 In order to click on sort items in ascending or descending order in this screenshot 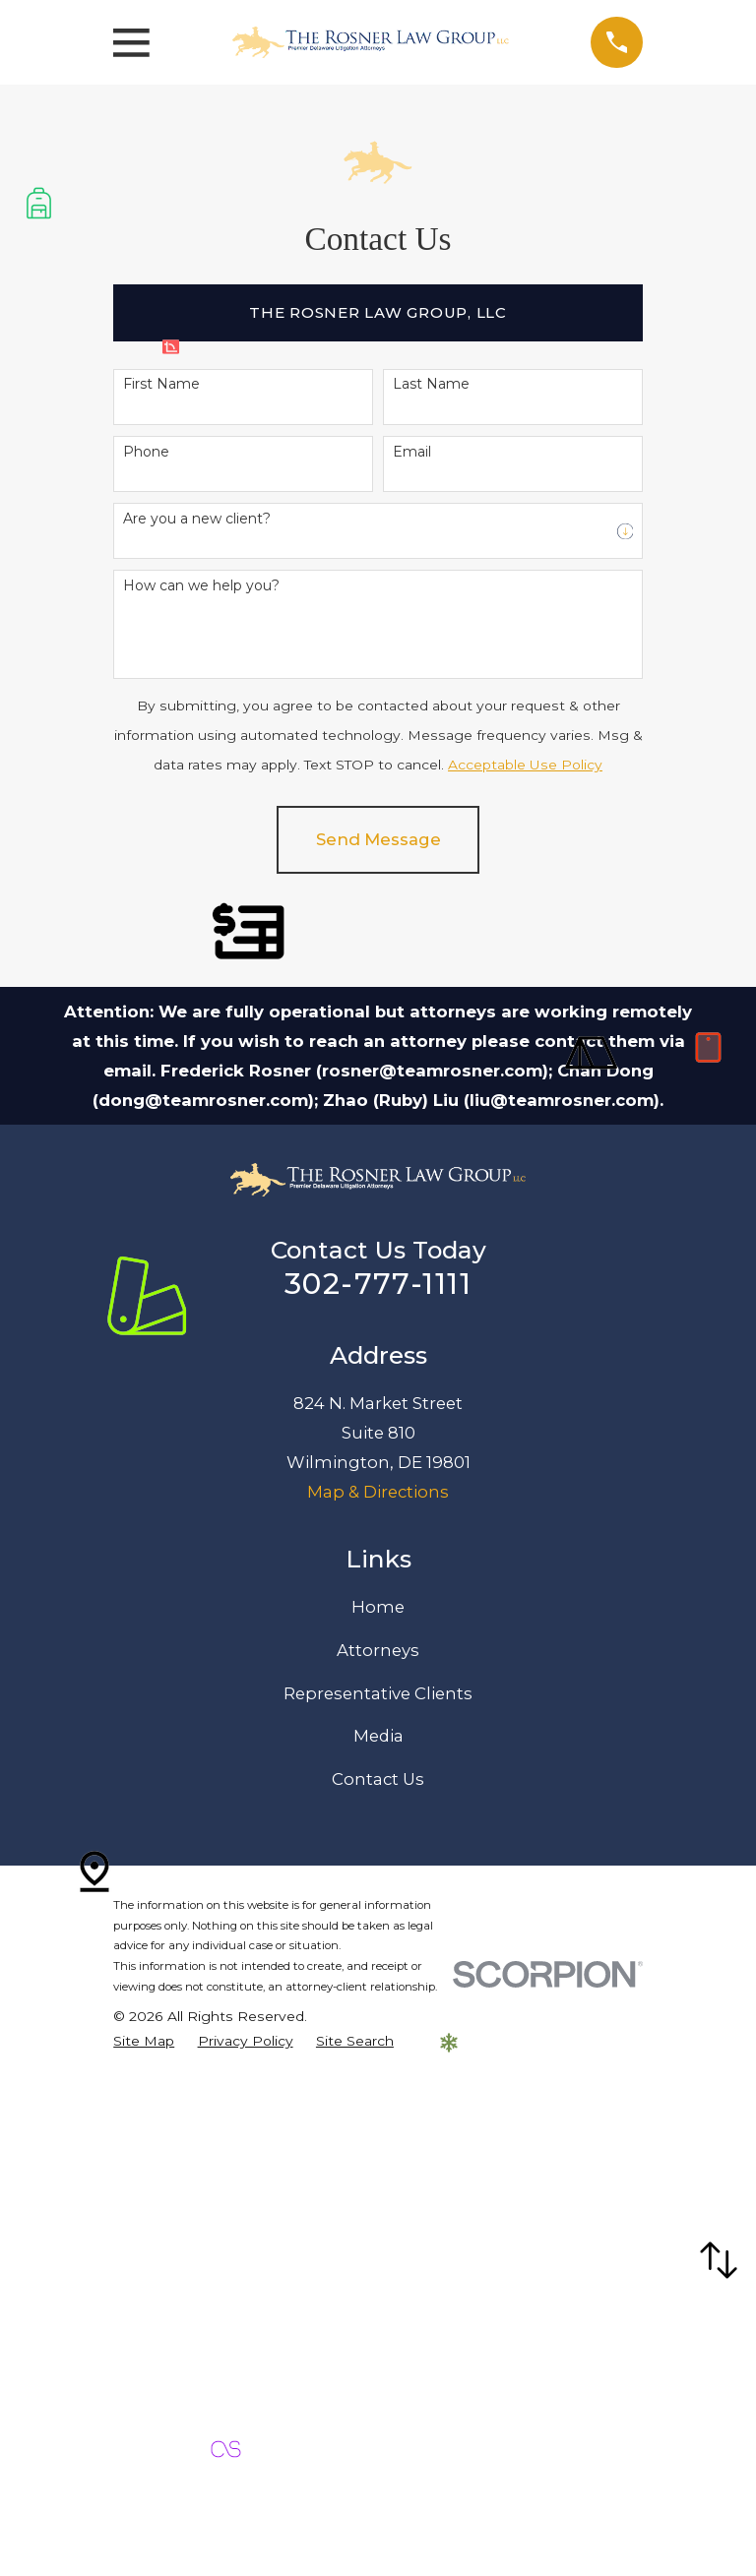, I will do `click(719, 2260)`.